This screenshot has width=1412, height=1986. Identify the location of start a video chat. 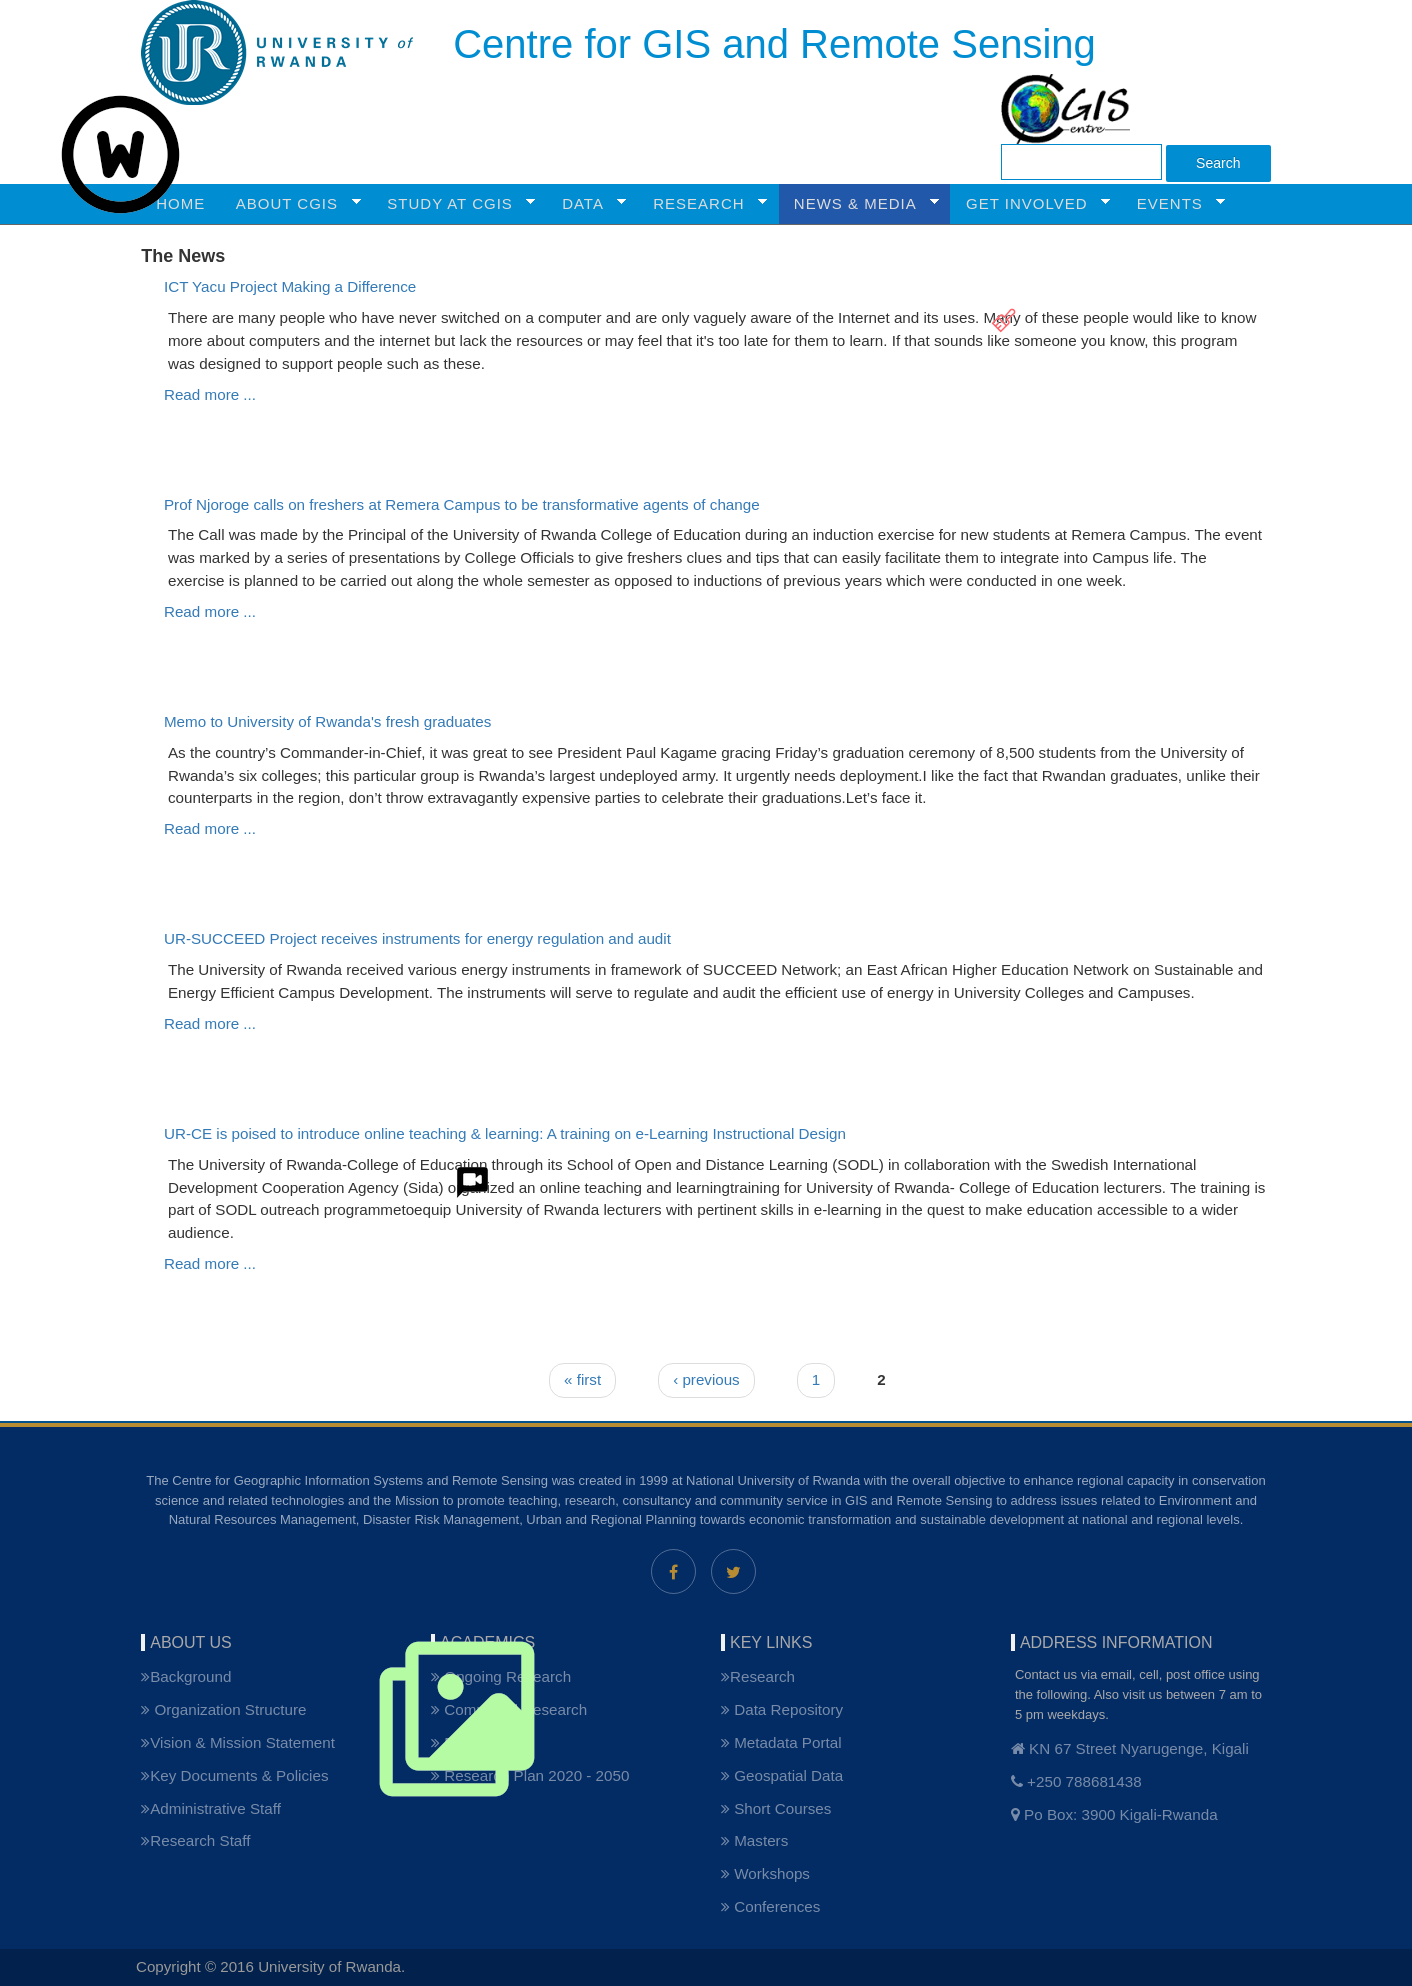
(472, 1182).